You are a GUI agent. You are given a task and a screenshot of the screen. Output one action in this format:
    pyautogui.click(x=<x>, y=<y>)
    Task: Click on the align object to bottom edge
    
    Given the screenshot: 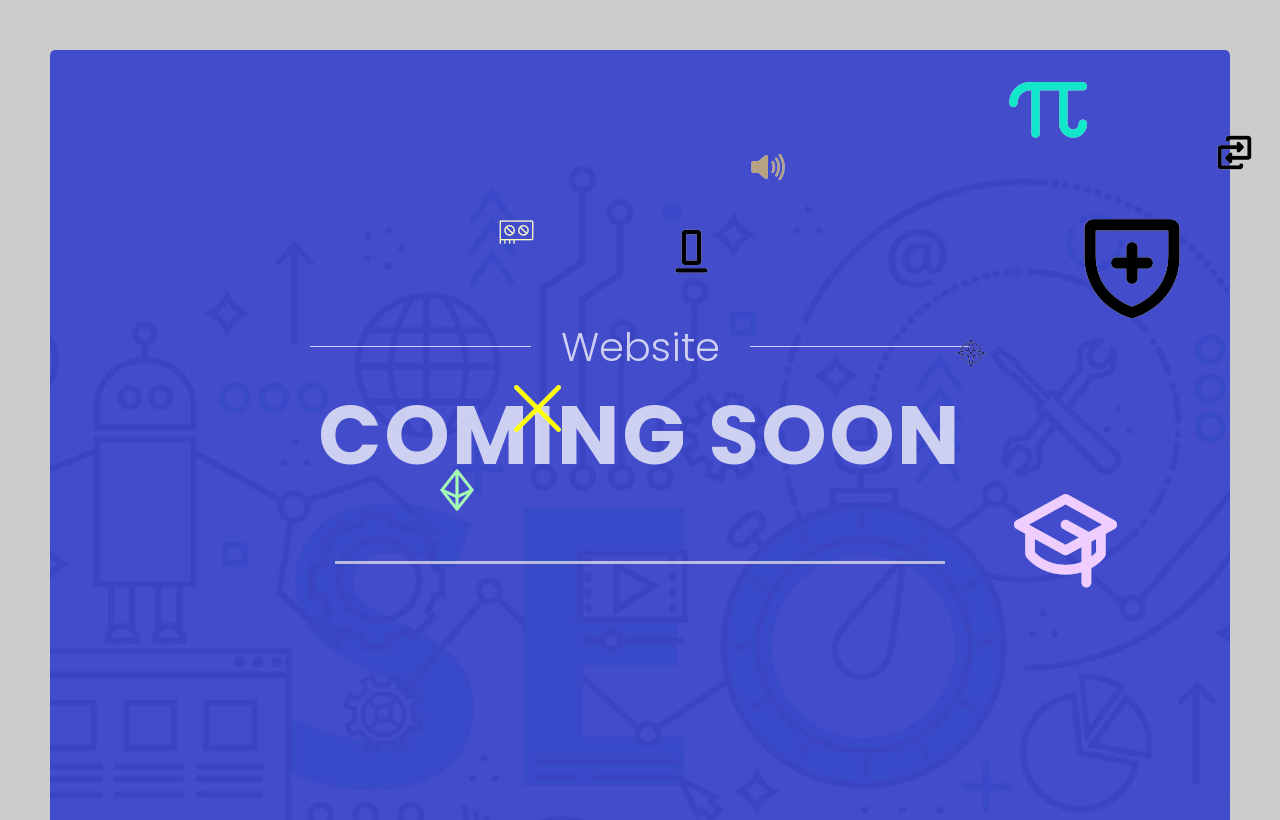 What is the action you would take?
    pyautogui.click(x=691, y=250)
    